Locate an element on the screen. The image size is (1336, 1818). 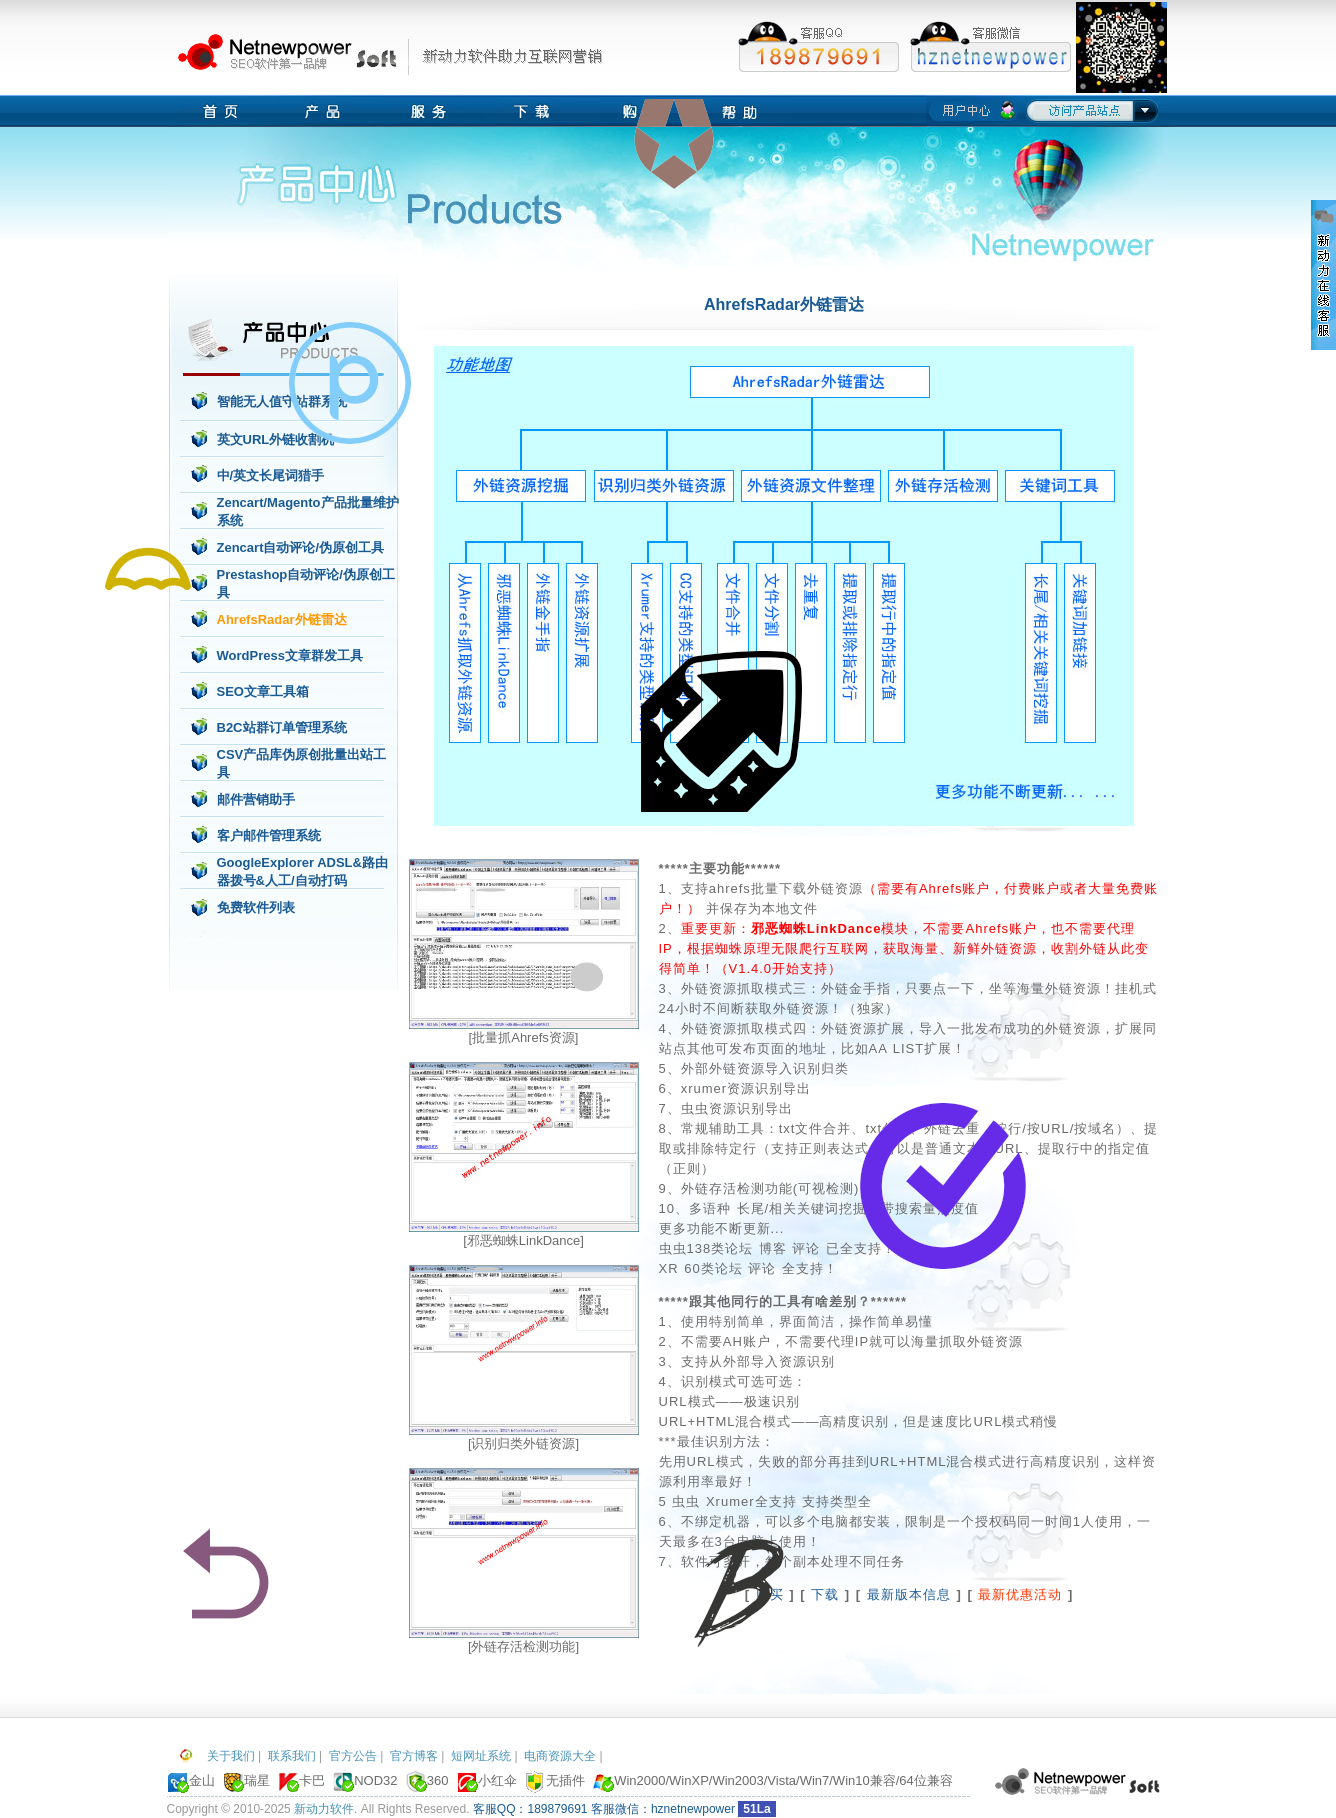
norton antivirus or security software is located at coordinates (943, 1186).